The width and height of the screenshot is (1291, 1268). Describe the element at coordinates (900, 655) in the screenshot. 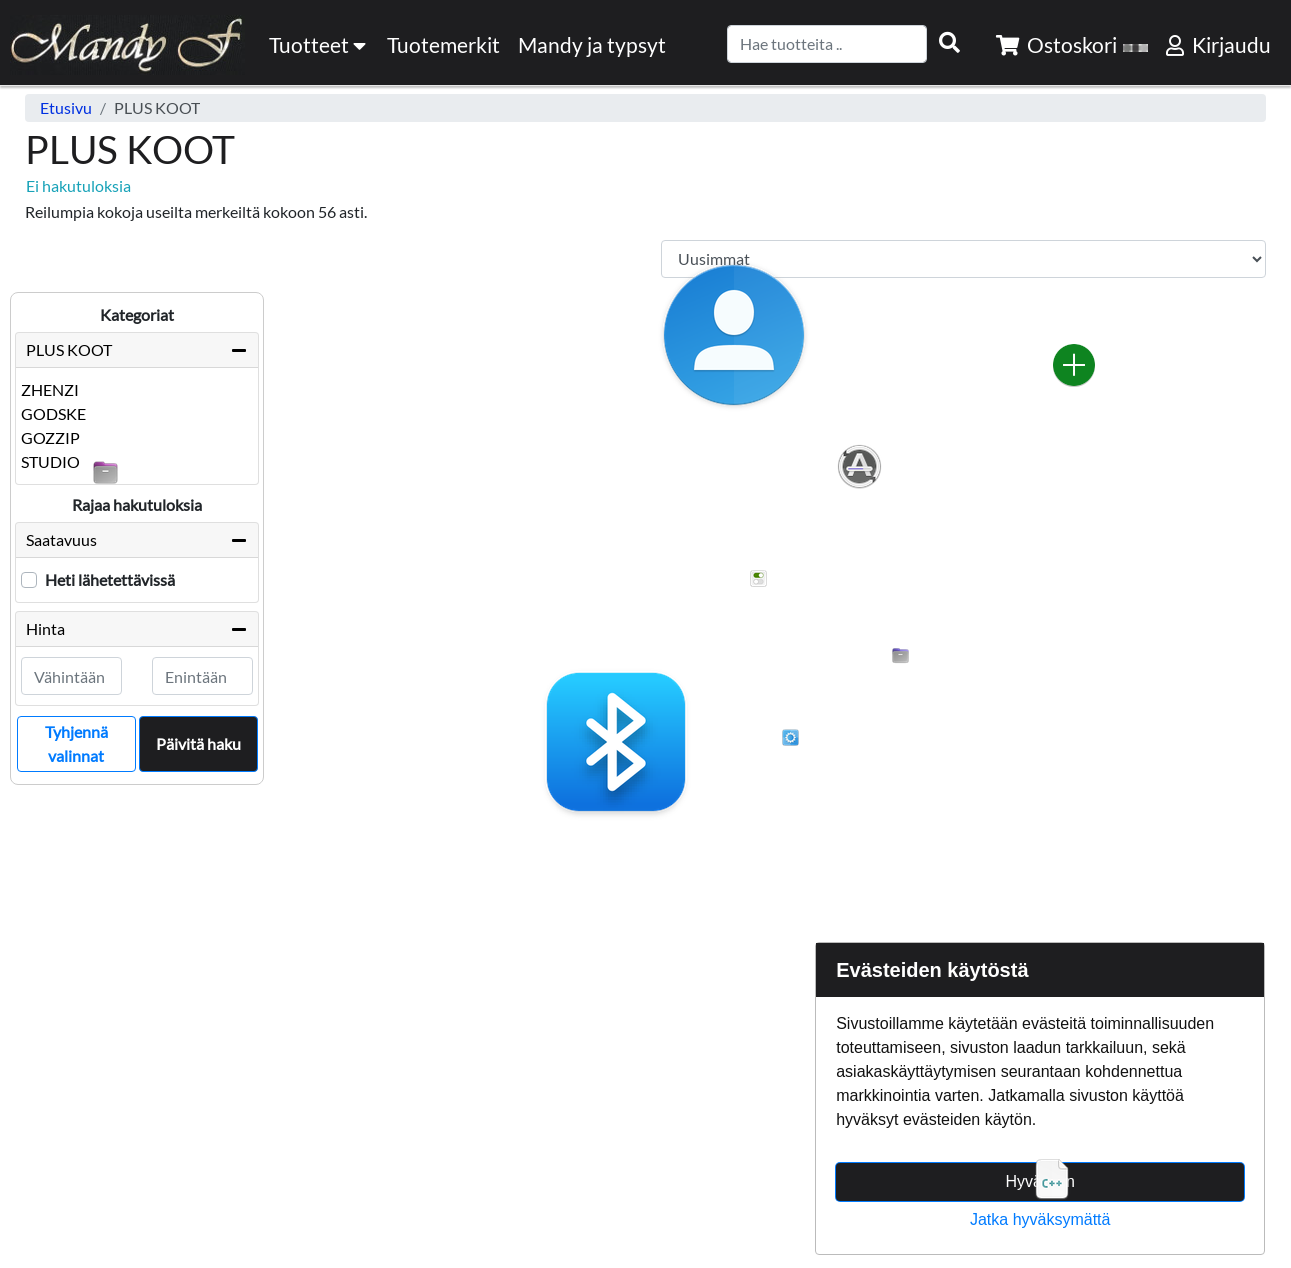

I see `open the file manager` at that location.